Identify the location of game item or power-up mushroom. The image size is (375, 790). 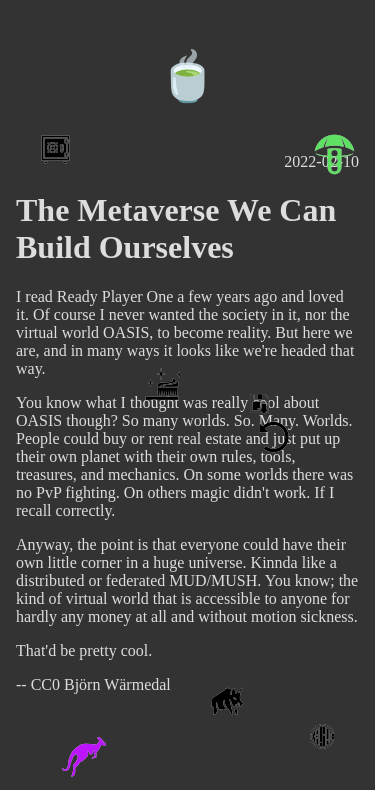
(334, 154).